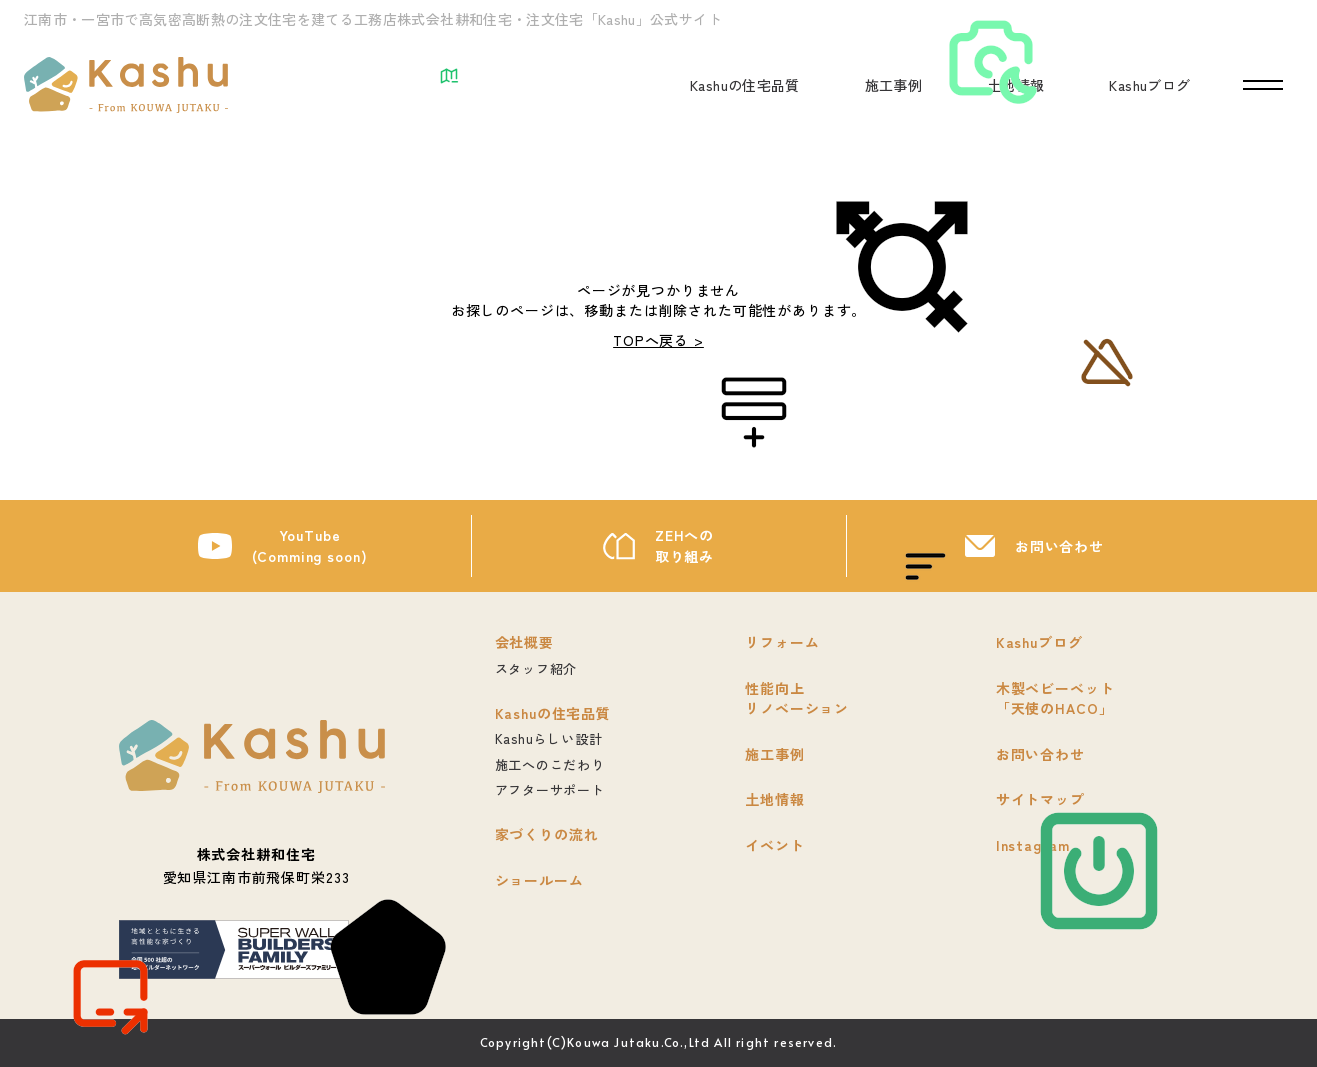  Describe the element at coordinates (754, 407) in the screenshot. I see `add a new row to the bottom of a table` at that location.